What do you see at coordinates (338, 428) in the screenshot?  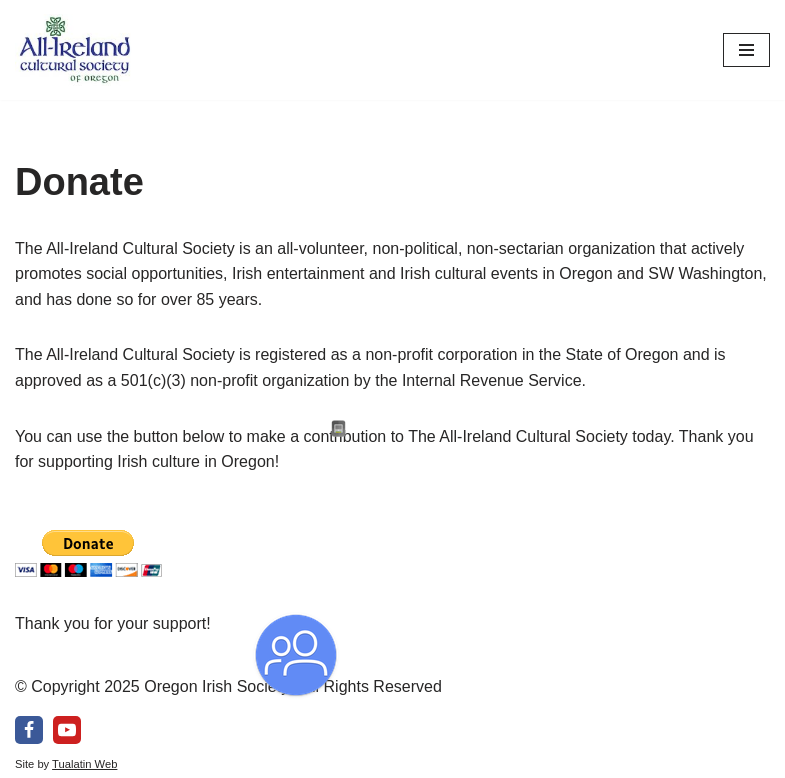 I see `nintendo ds rom file` at bounding box center [338, 428].